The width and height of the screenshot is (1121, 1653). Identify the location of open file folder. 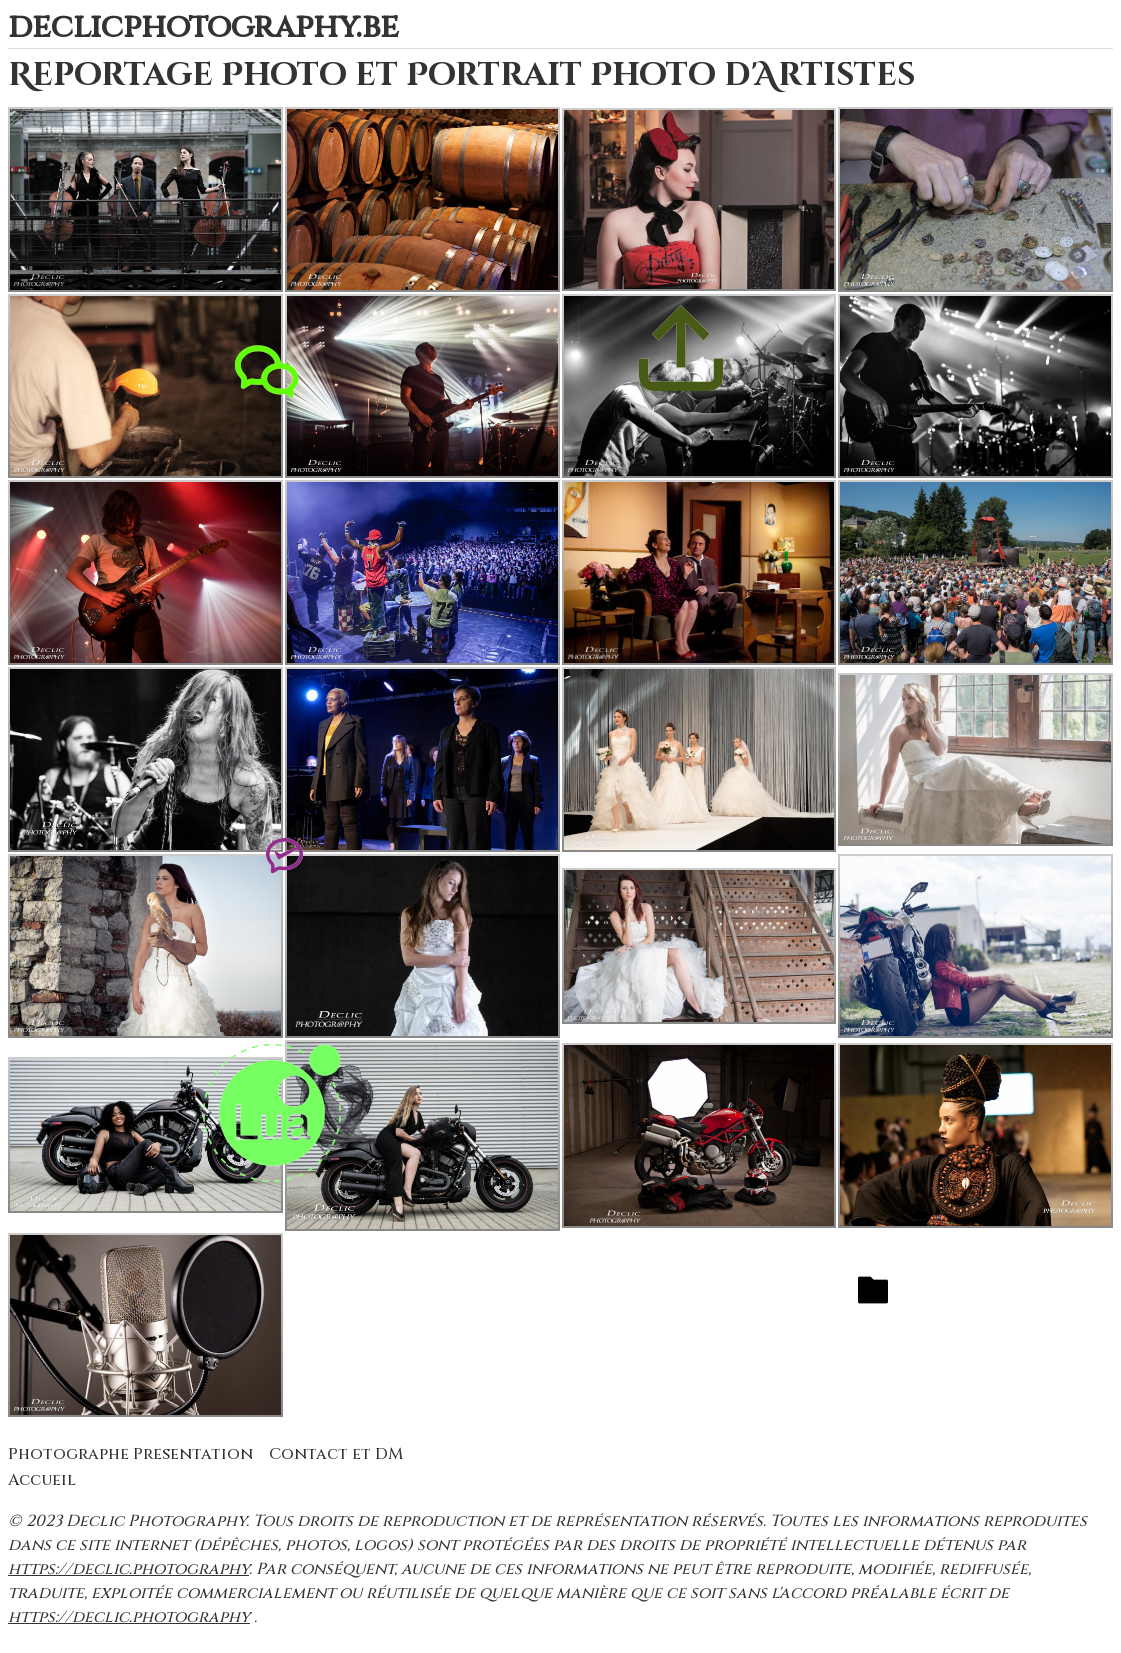
(873, 1290).